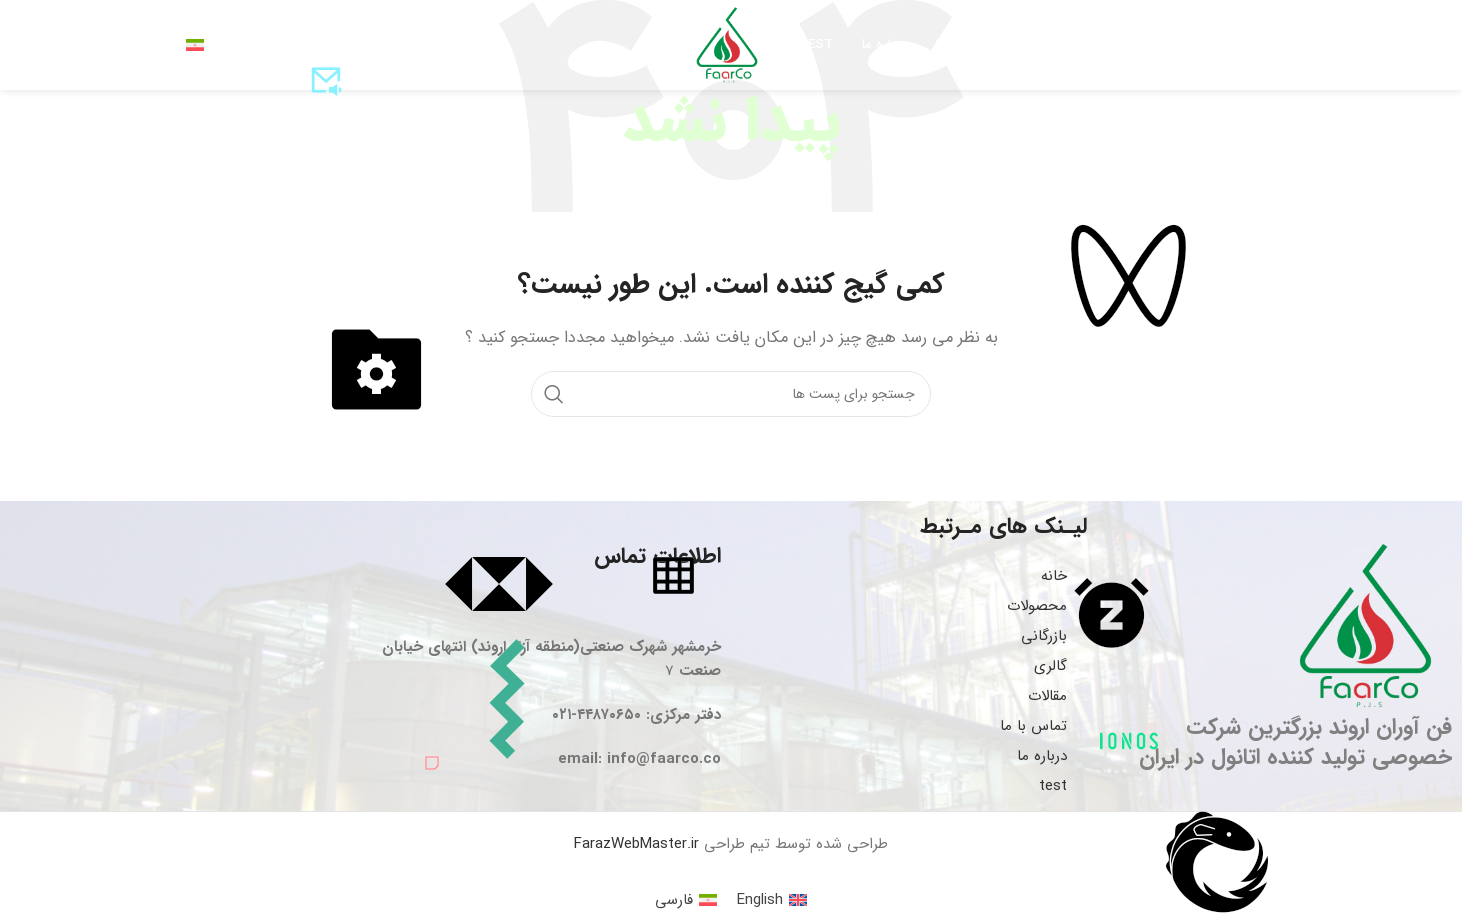 Image resolution: width=1462 pixels, height=921 pixels. Describe the element at coordinates (499, 584) in the screenshot. I see `open HSBC banking app` at that location.